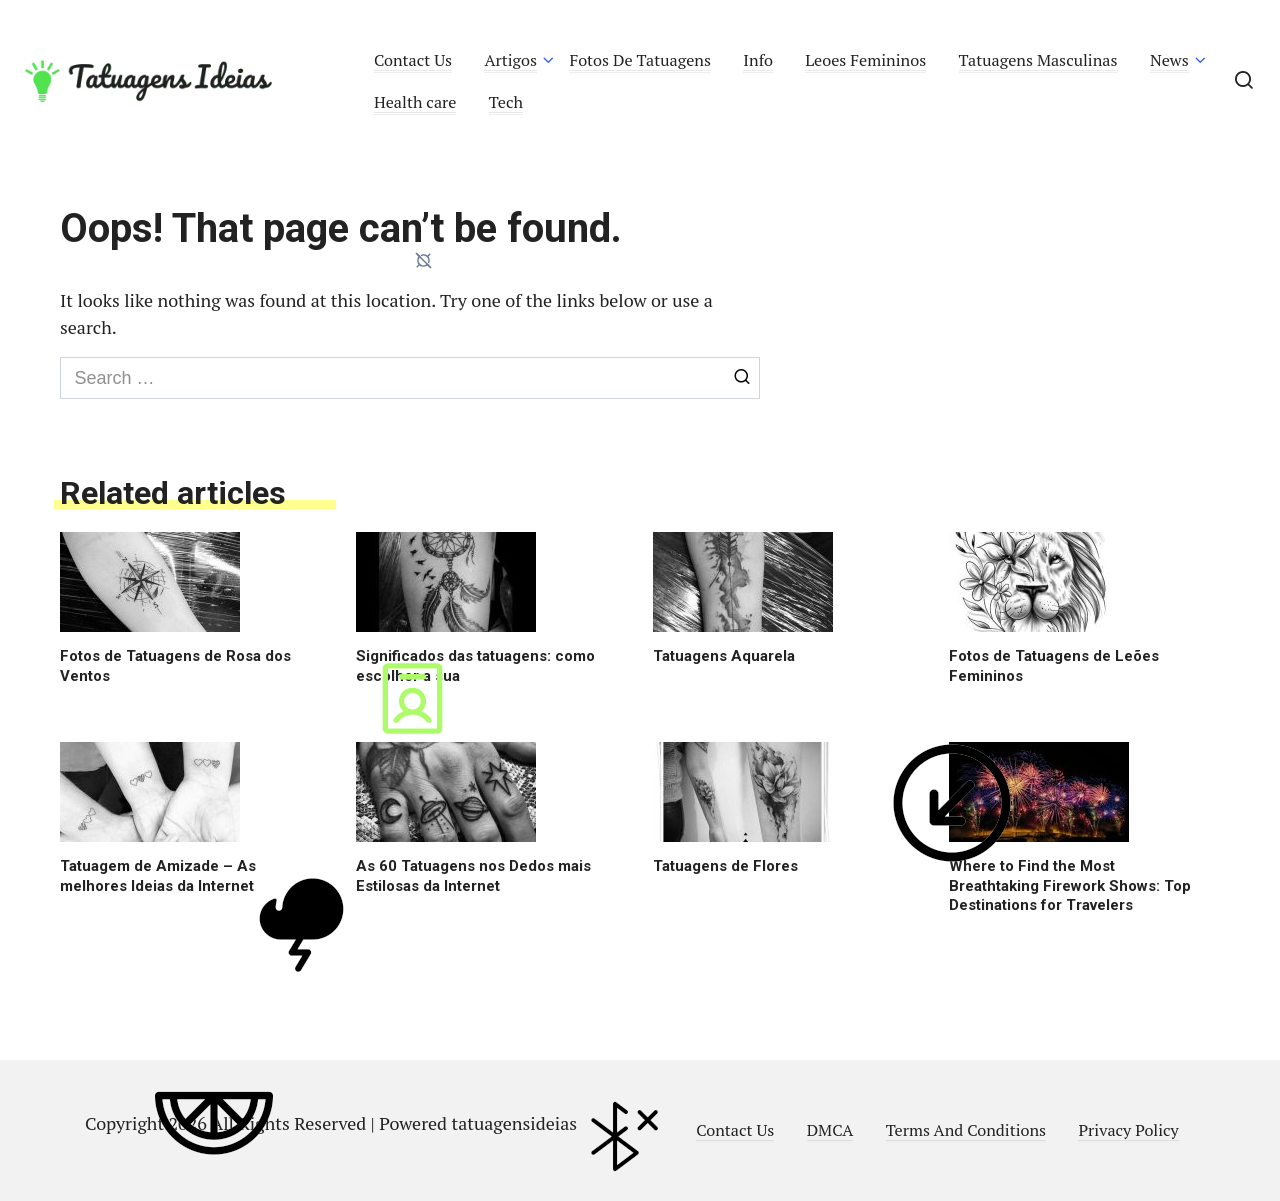 This screenshot has width=1280, height=1201. What do you see at coordinates (412, 698) in the screenshot?
I see `view user profile or identity information` at bounding box center [412, 698].